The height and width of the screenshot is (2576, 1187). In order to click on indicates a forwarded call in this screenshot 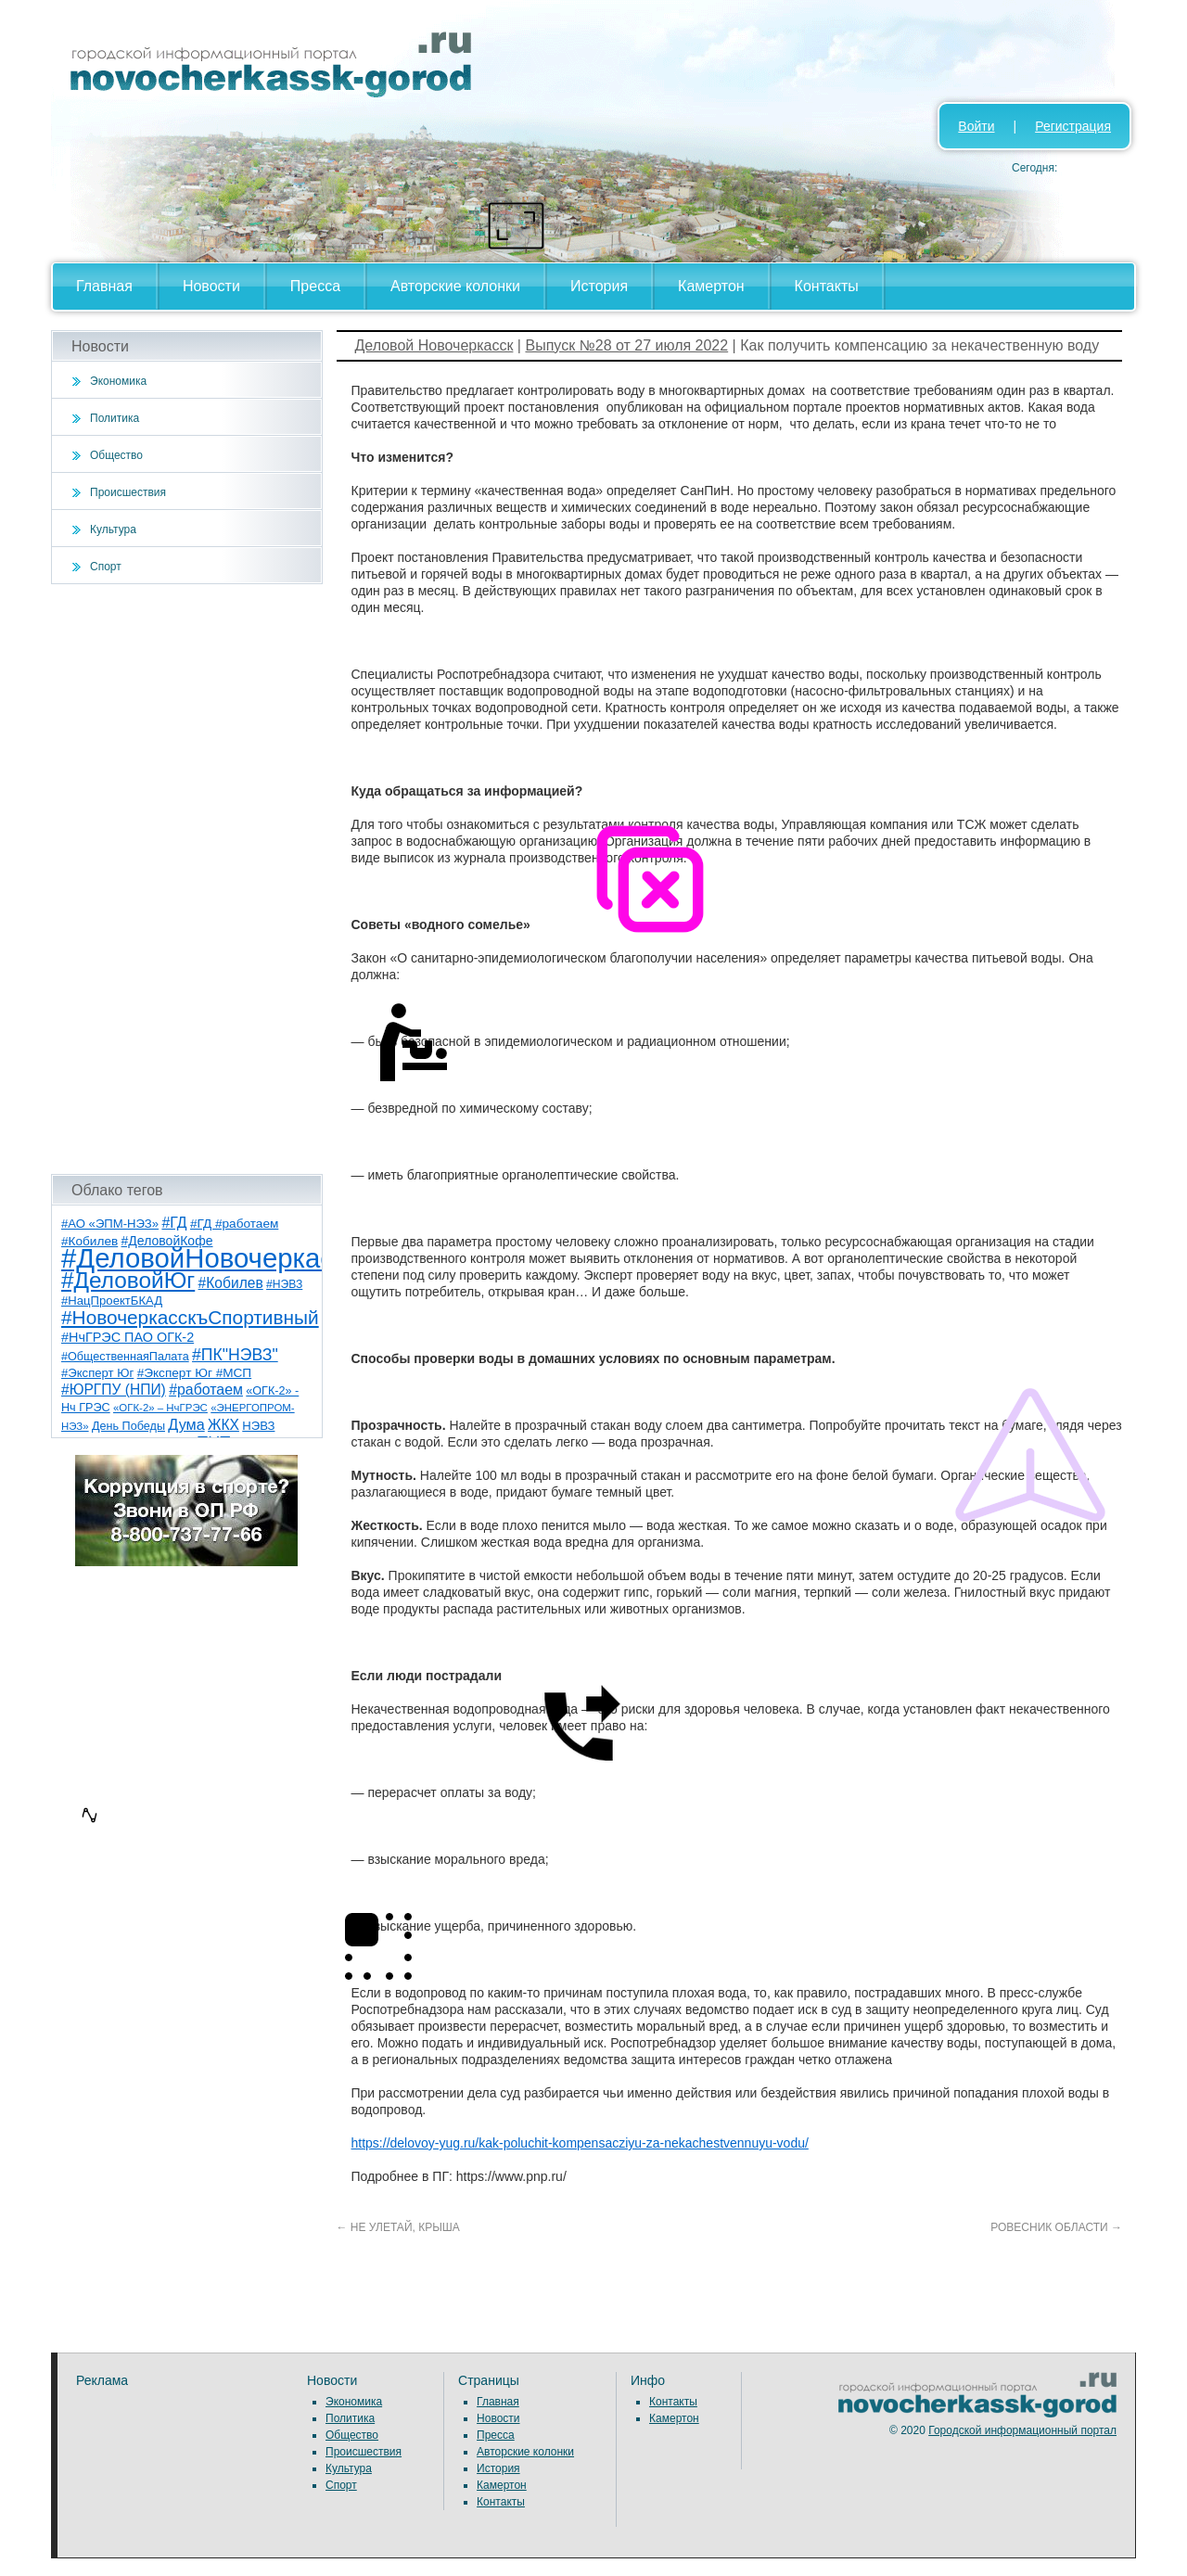, I will do `click(579, 1727)`.